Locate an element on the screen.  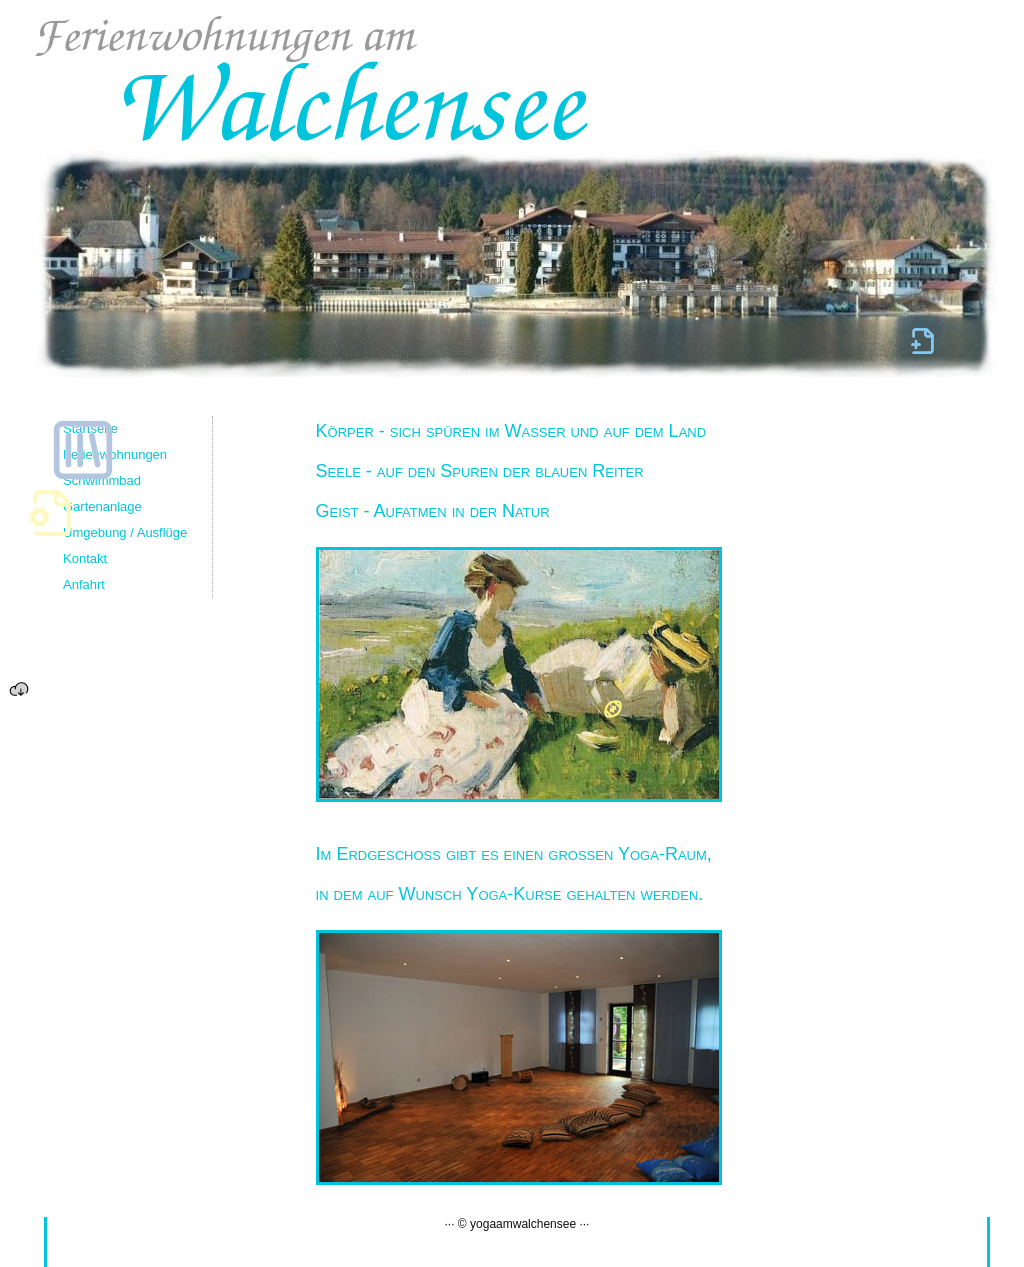
access file settings or configuration is located at coordinates (52, 513).